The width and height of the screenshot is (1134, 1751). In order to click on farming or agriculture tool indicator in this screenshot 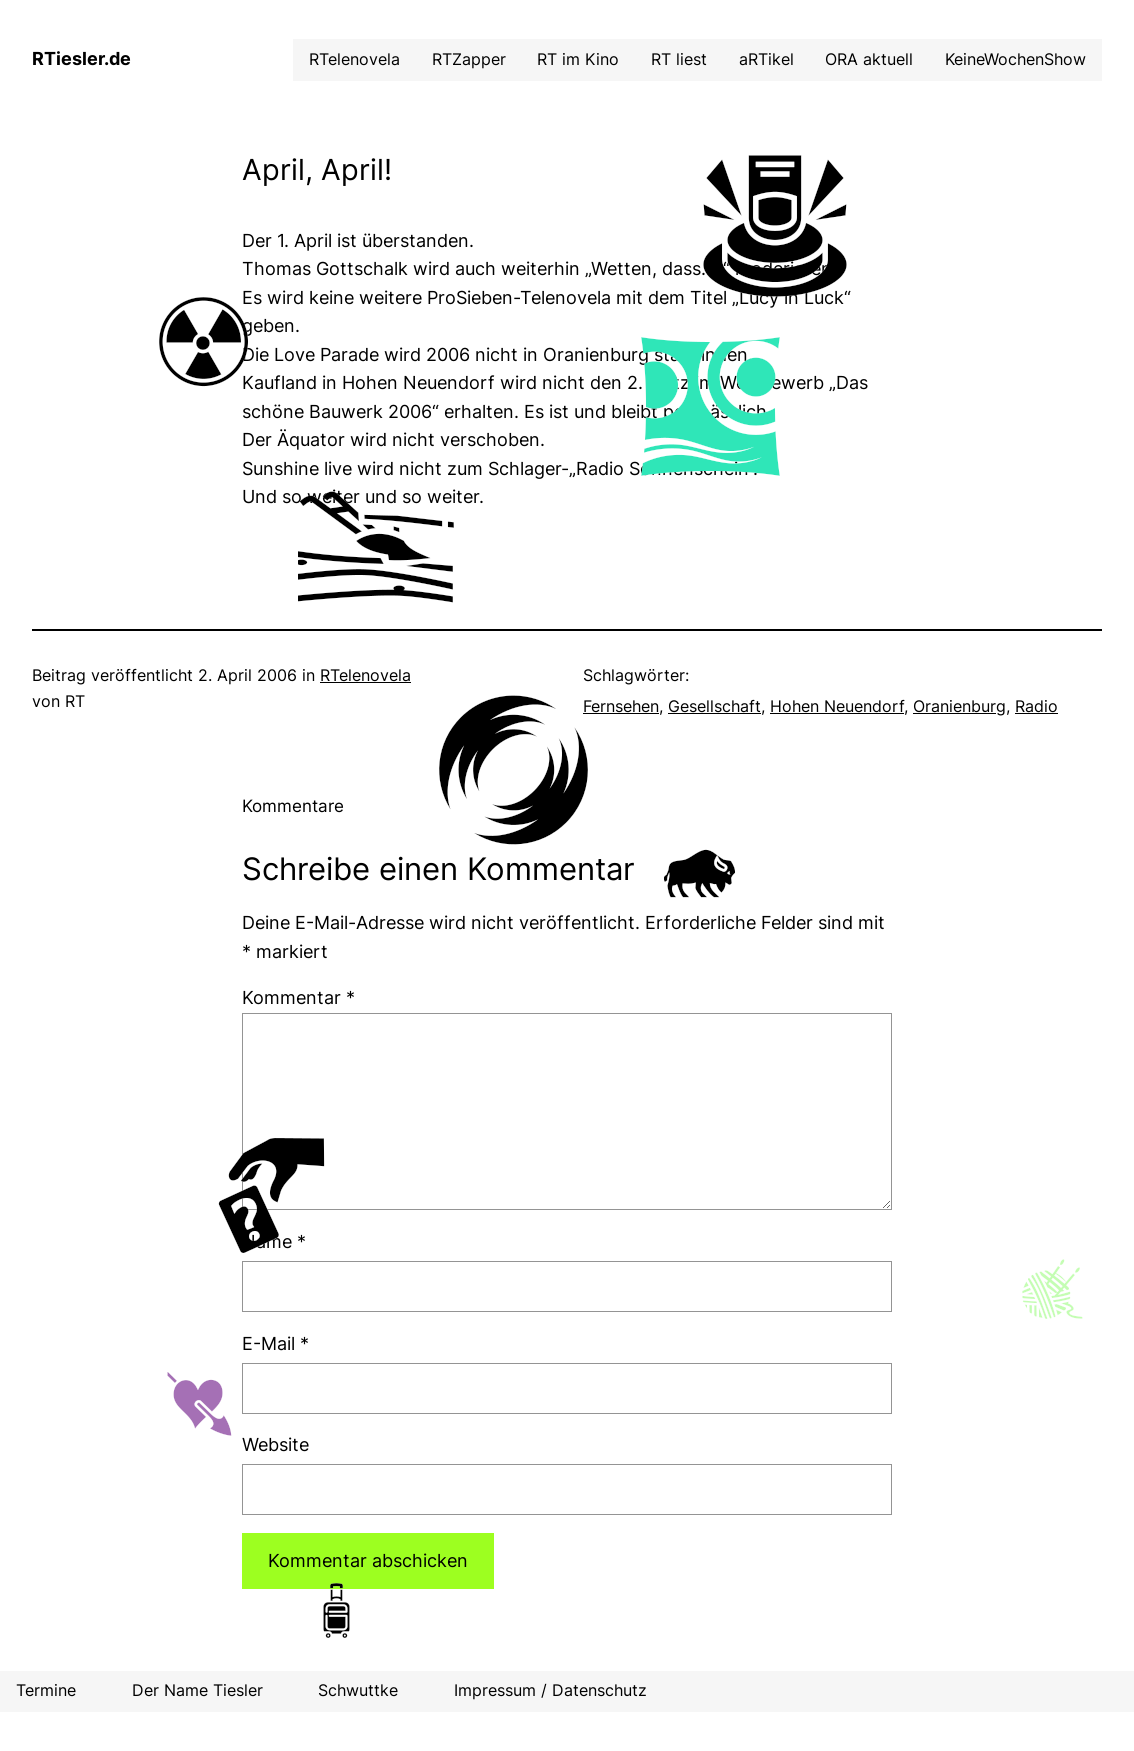, I will do `click(376, 524)`.